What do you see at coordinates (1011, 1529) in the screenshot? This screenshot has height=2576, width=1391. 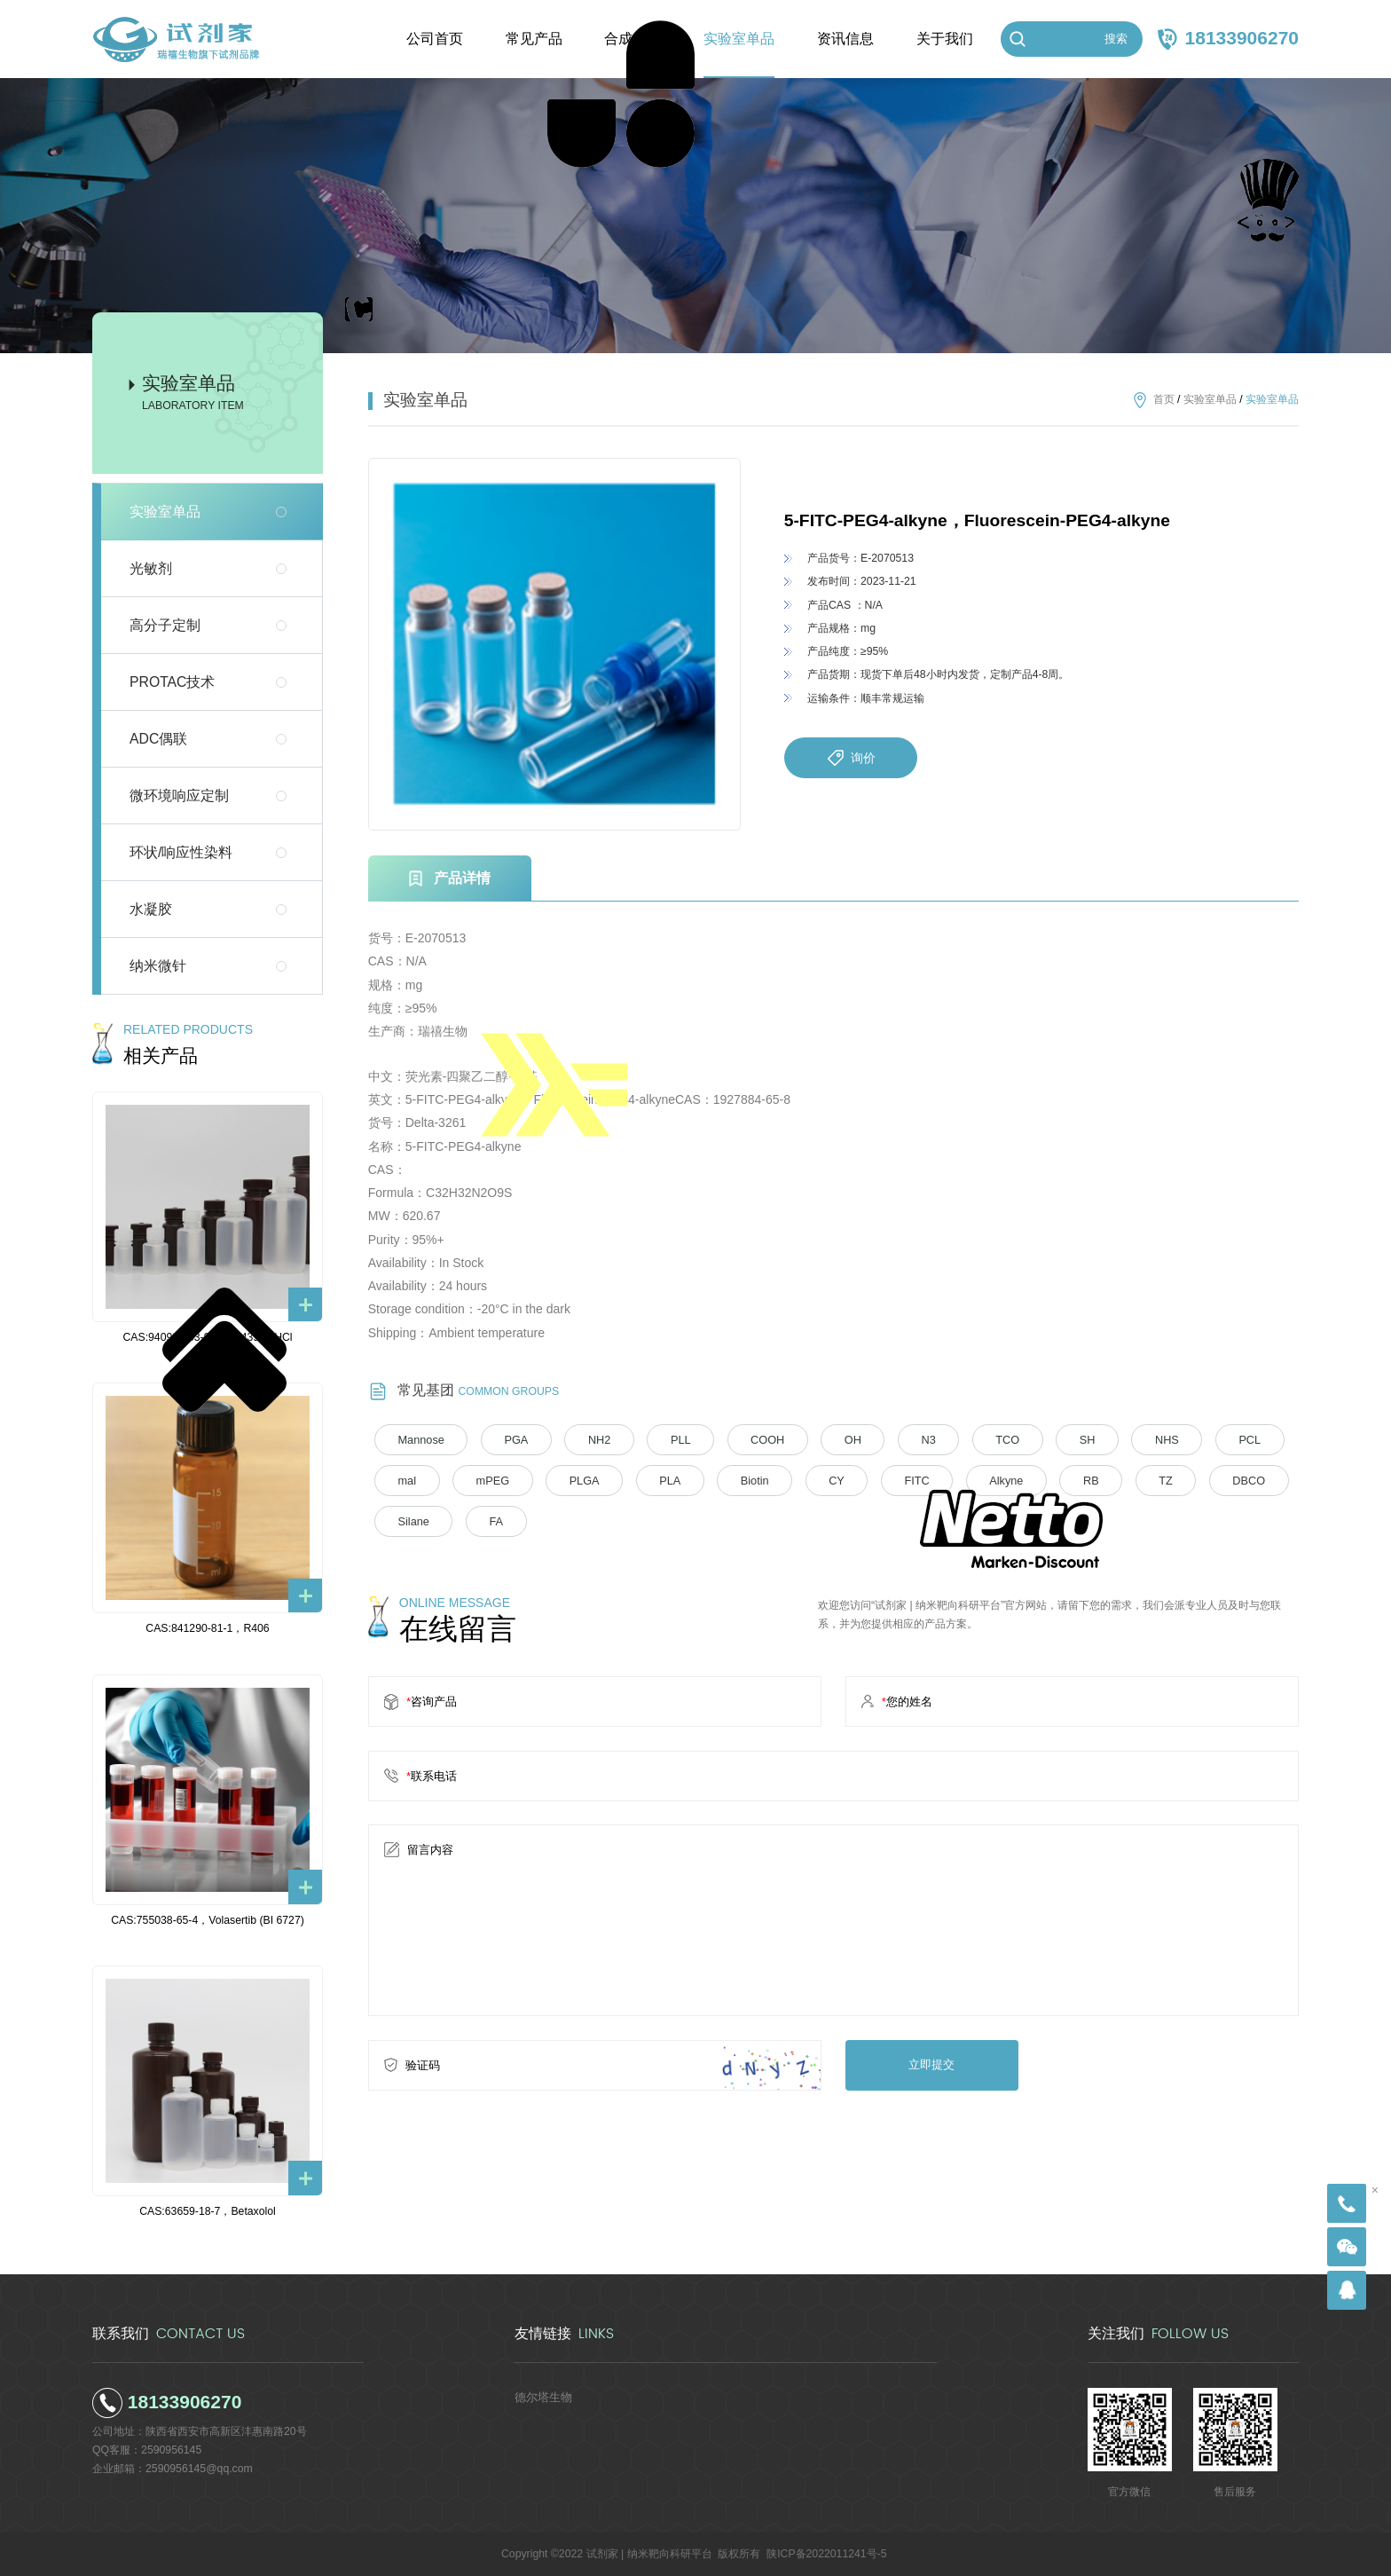 I see `open the Netto Marken-Discount app` at bounding box center [1011, 1529].